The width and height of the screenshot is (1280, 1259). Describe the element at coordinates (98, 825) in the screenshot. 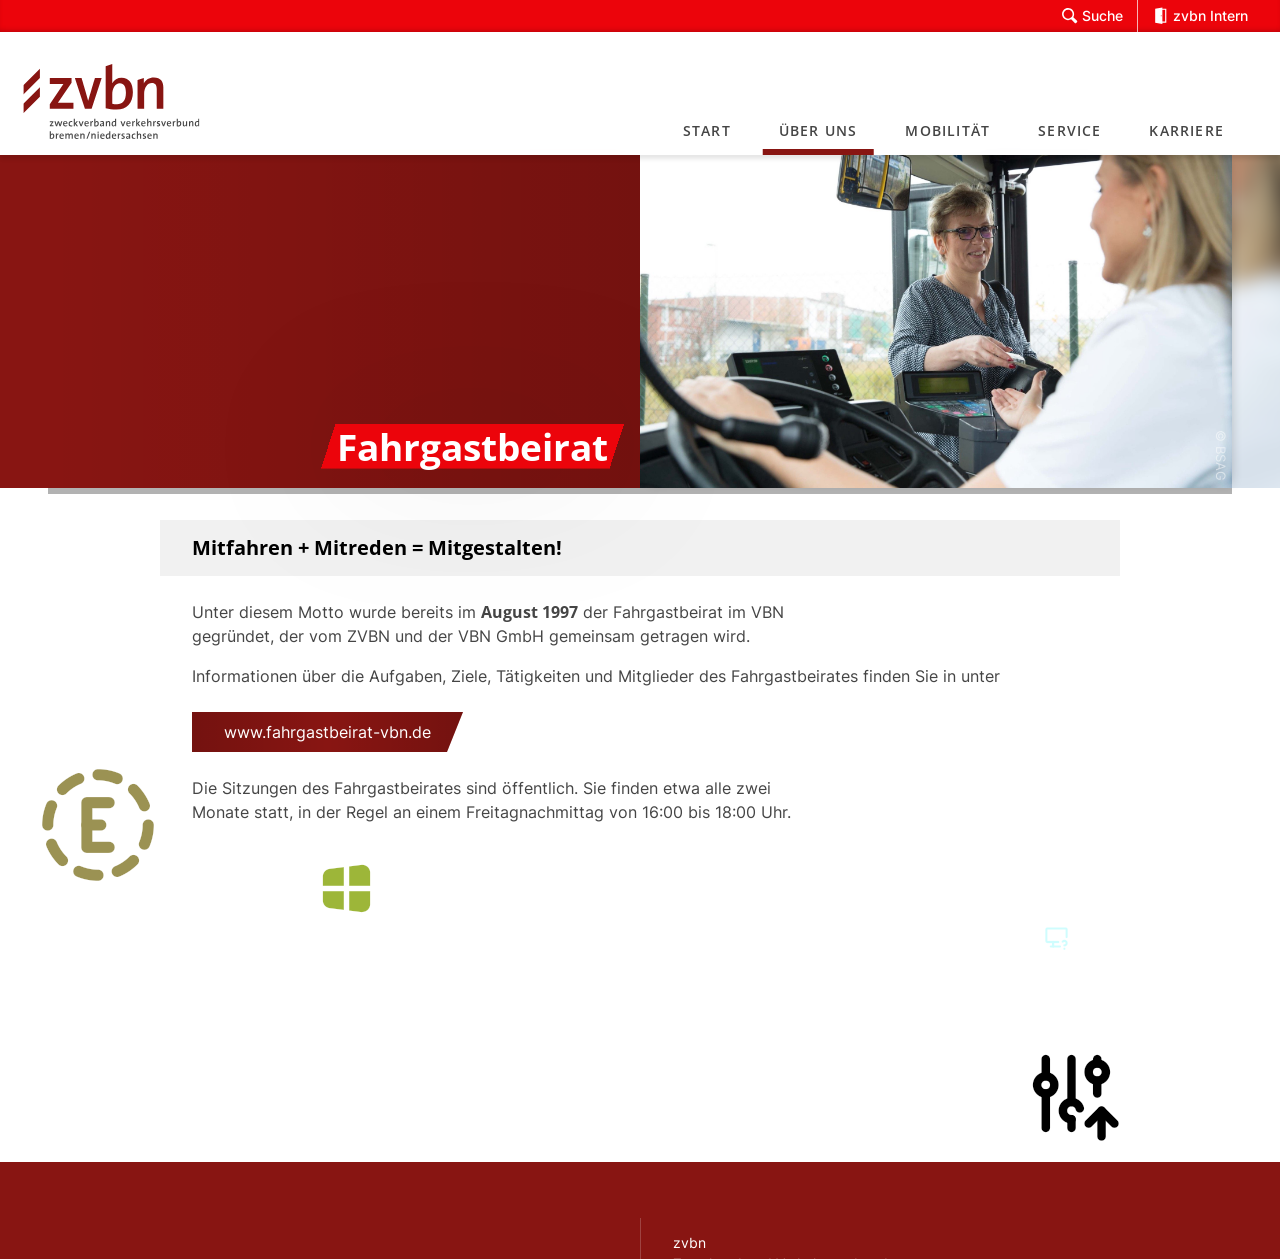

I see `indicates a draft or pending email` at that location.